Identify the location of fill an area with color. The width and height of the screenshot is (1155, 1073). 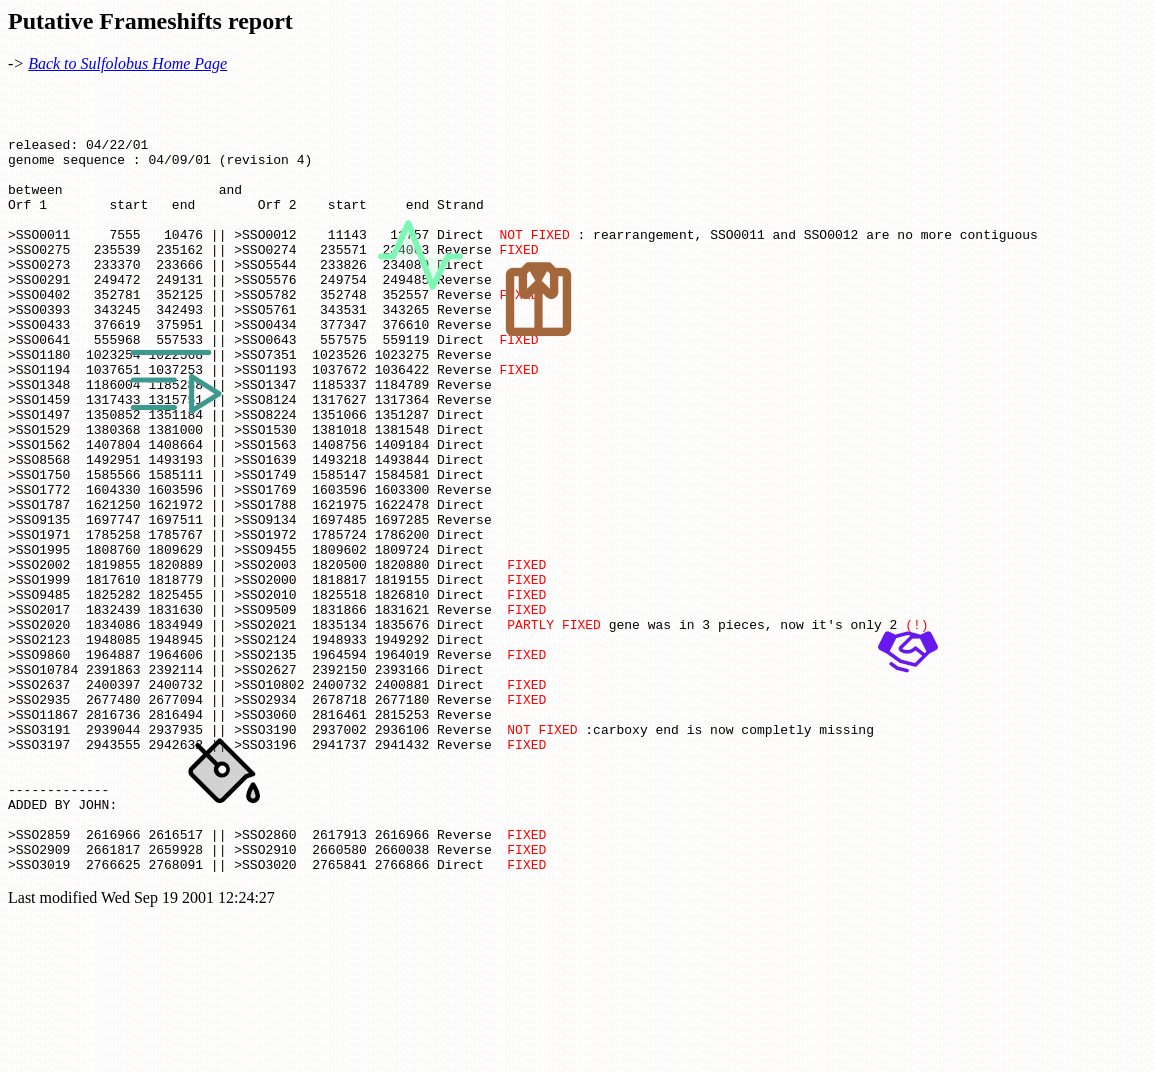
(223, 773).